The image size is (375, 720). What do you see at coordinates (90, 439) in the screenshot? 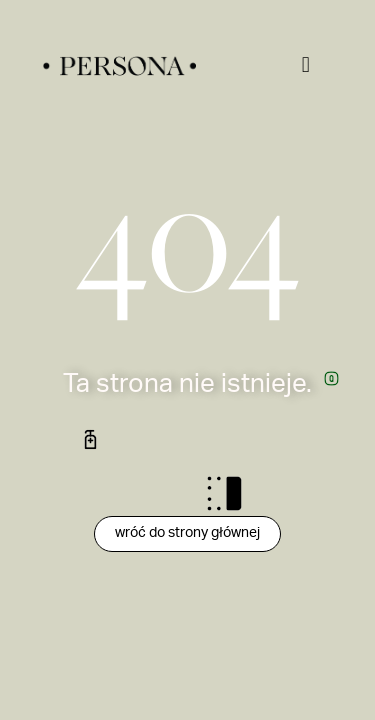
I see `access hygiene or sanitation information` at bounding box center [90, 439].